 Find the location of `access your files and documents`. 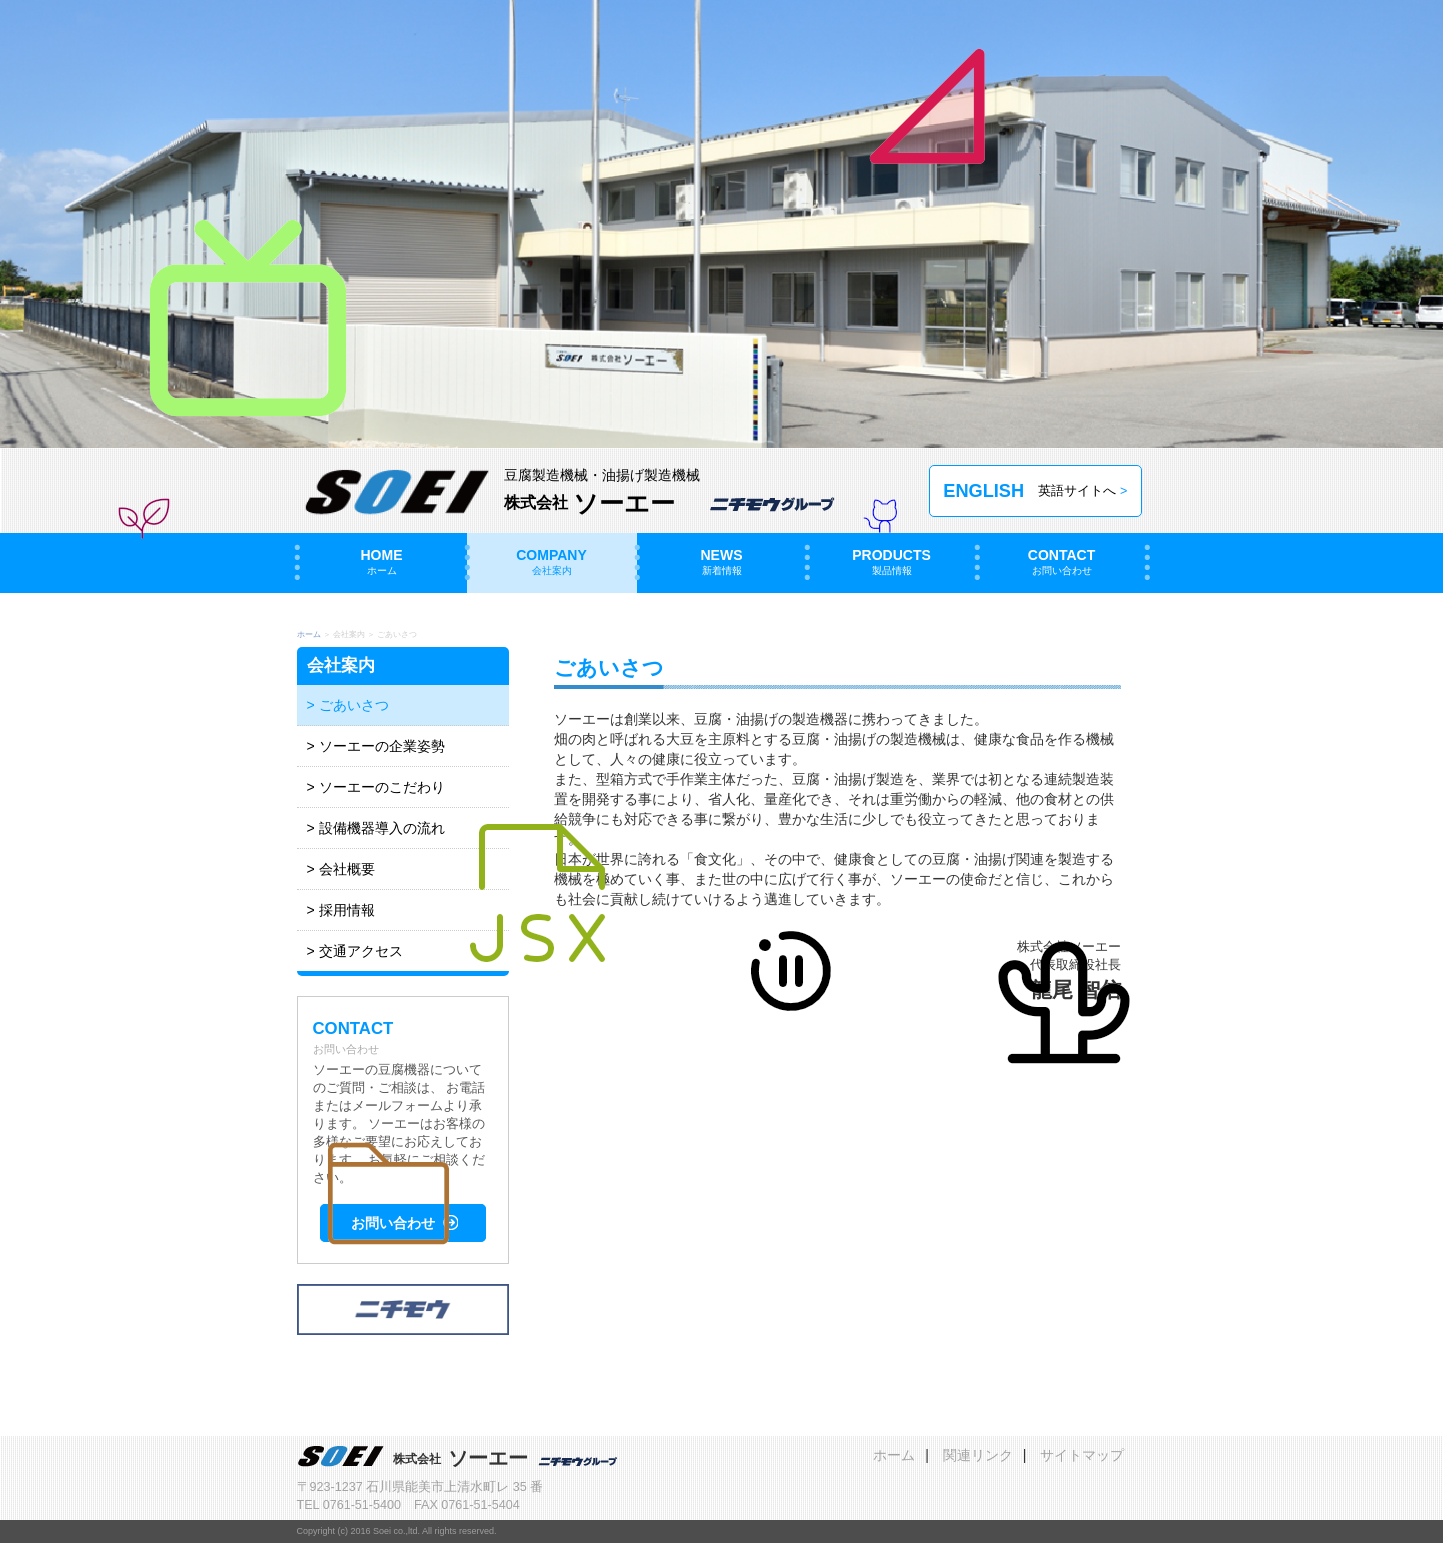

access your files and documents is located at coordinates (388, 1193).